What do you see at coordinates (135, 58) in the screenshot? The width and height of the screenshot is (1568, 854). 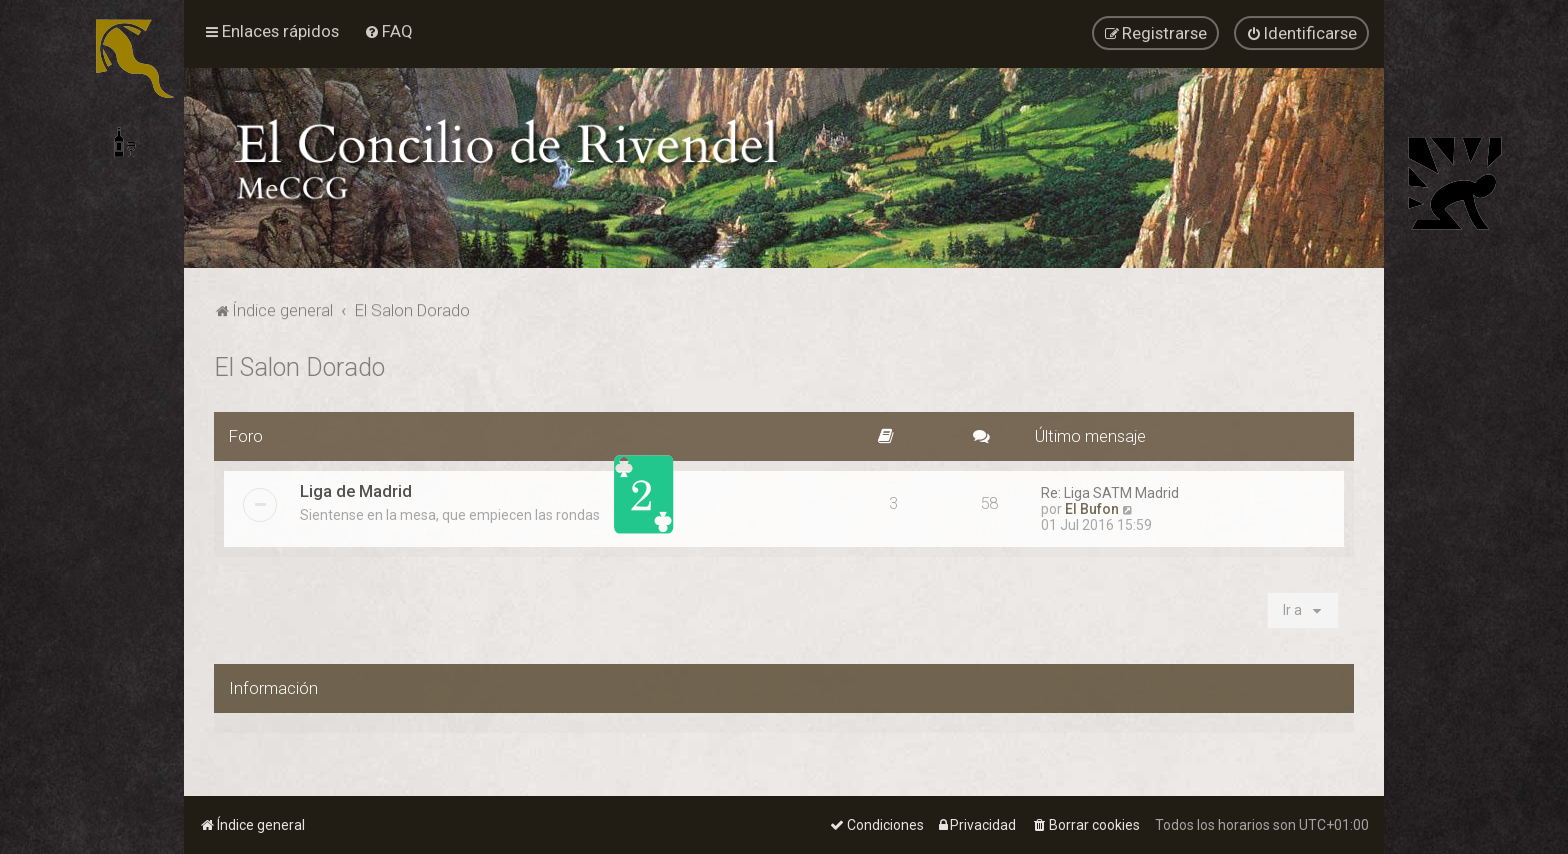 I see `reptile or lizard-themed game element` at bounding box center [135, 58].